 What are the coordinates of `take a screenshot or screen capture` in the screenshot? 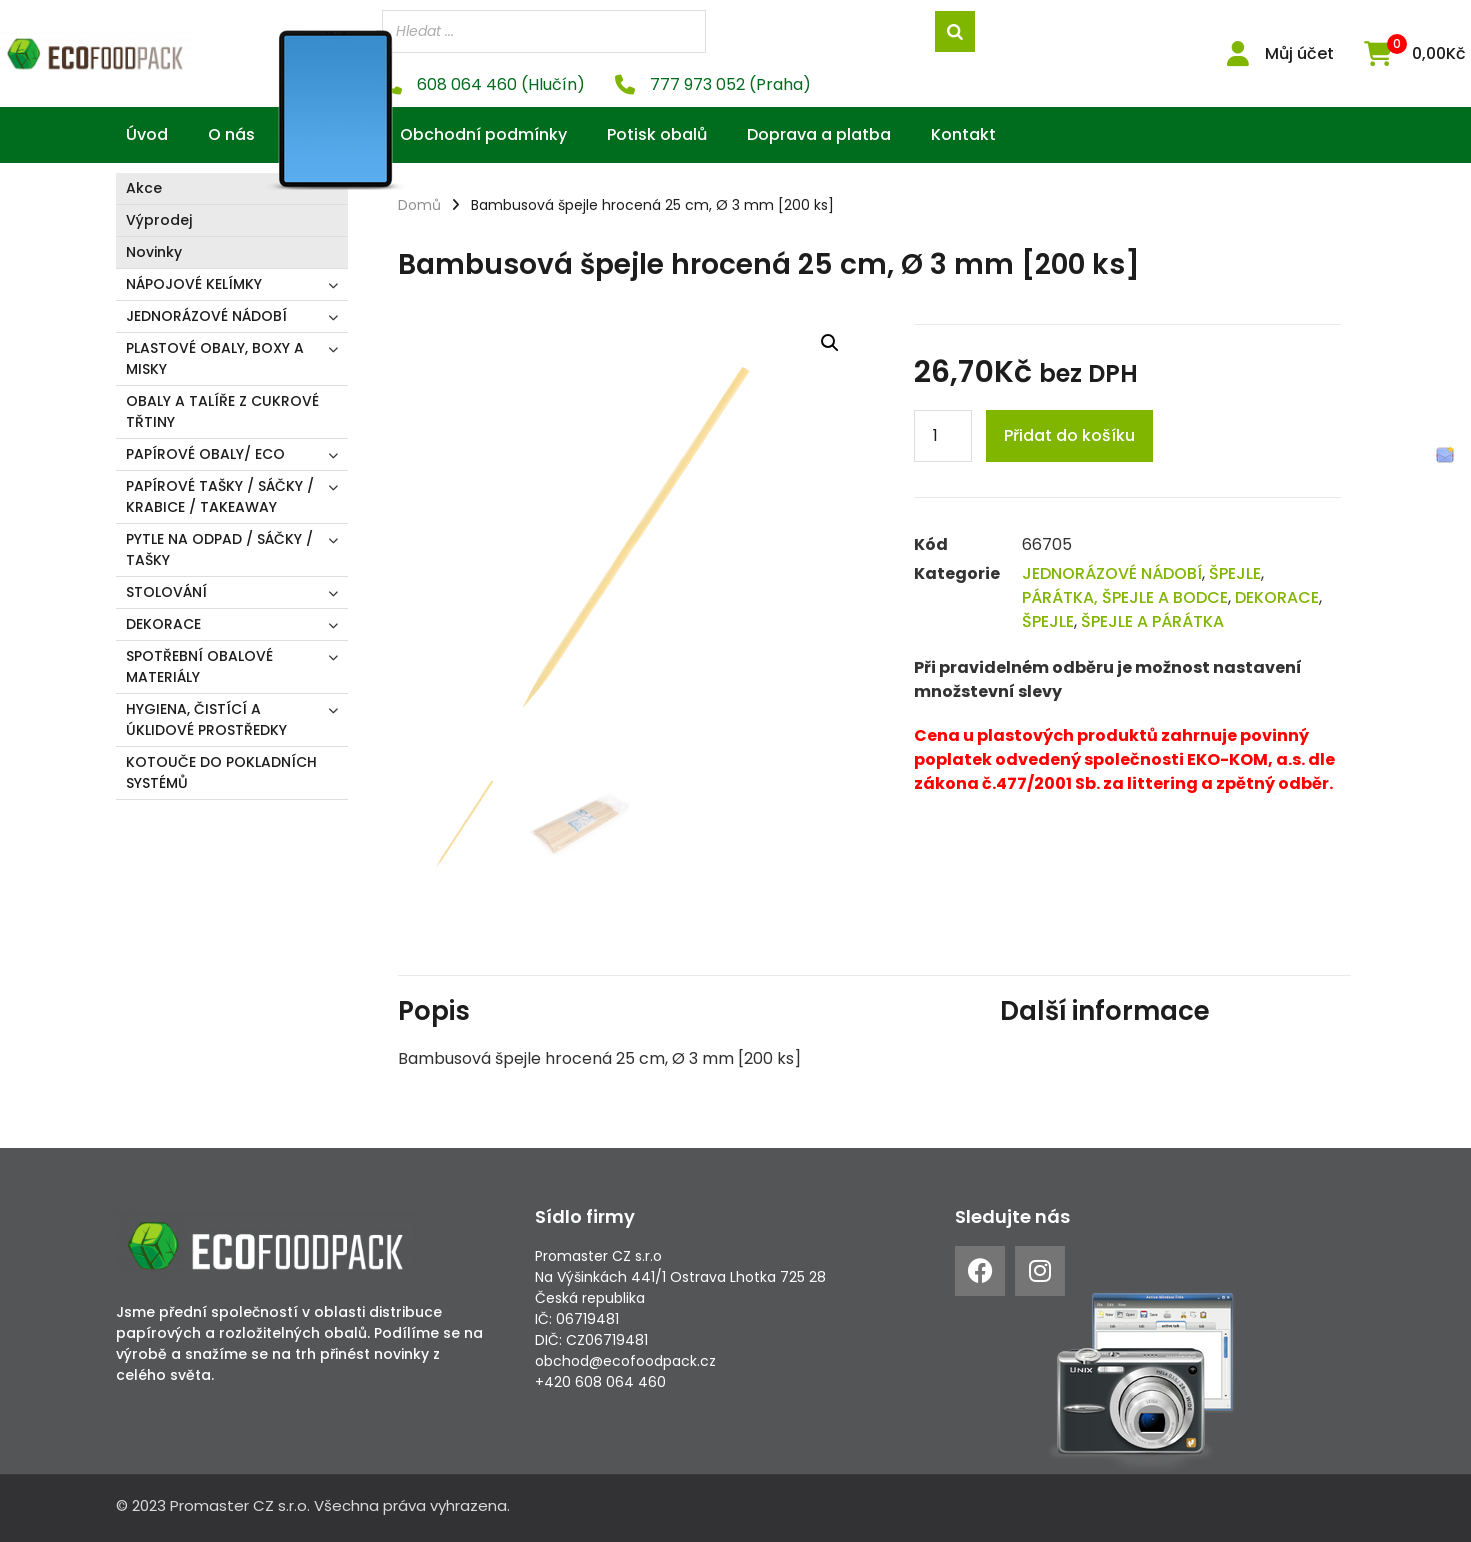 It's located at (1144, 1375).